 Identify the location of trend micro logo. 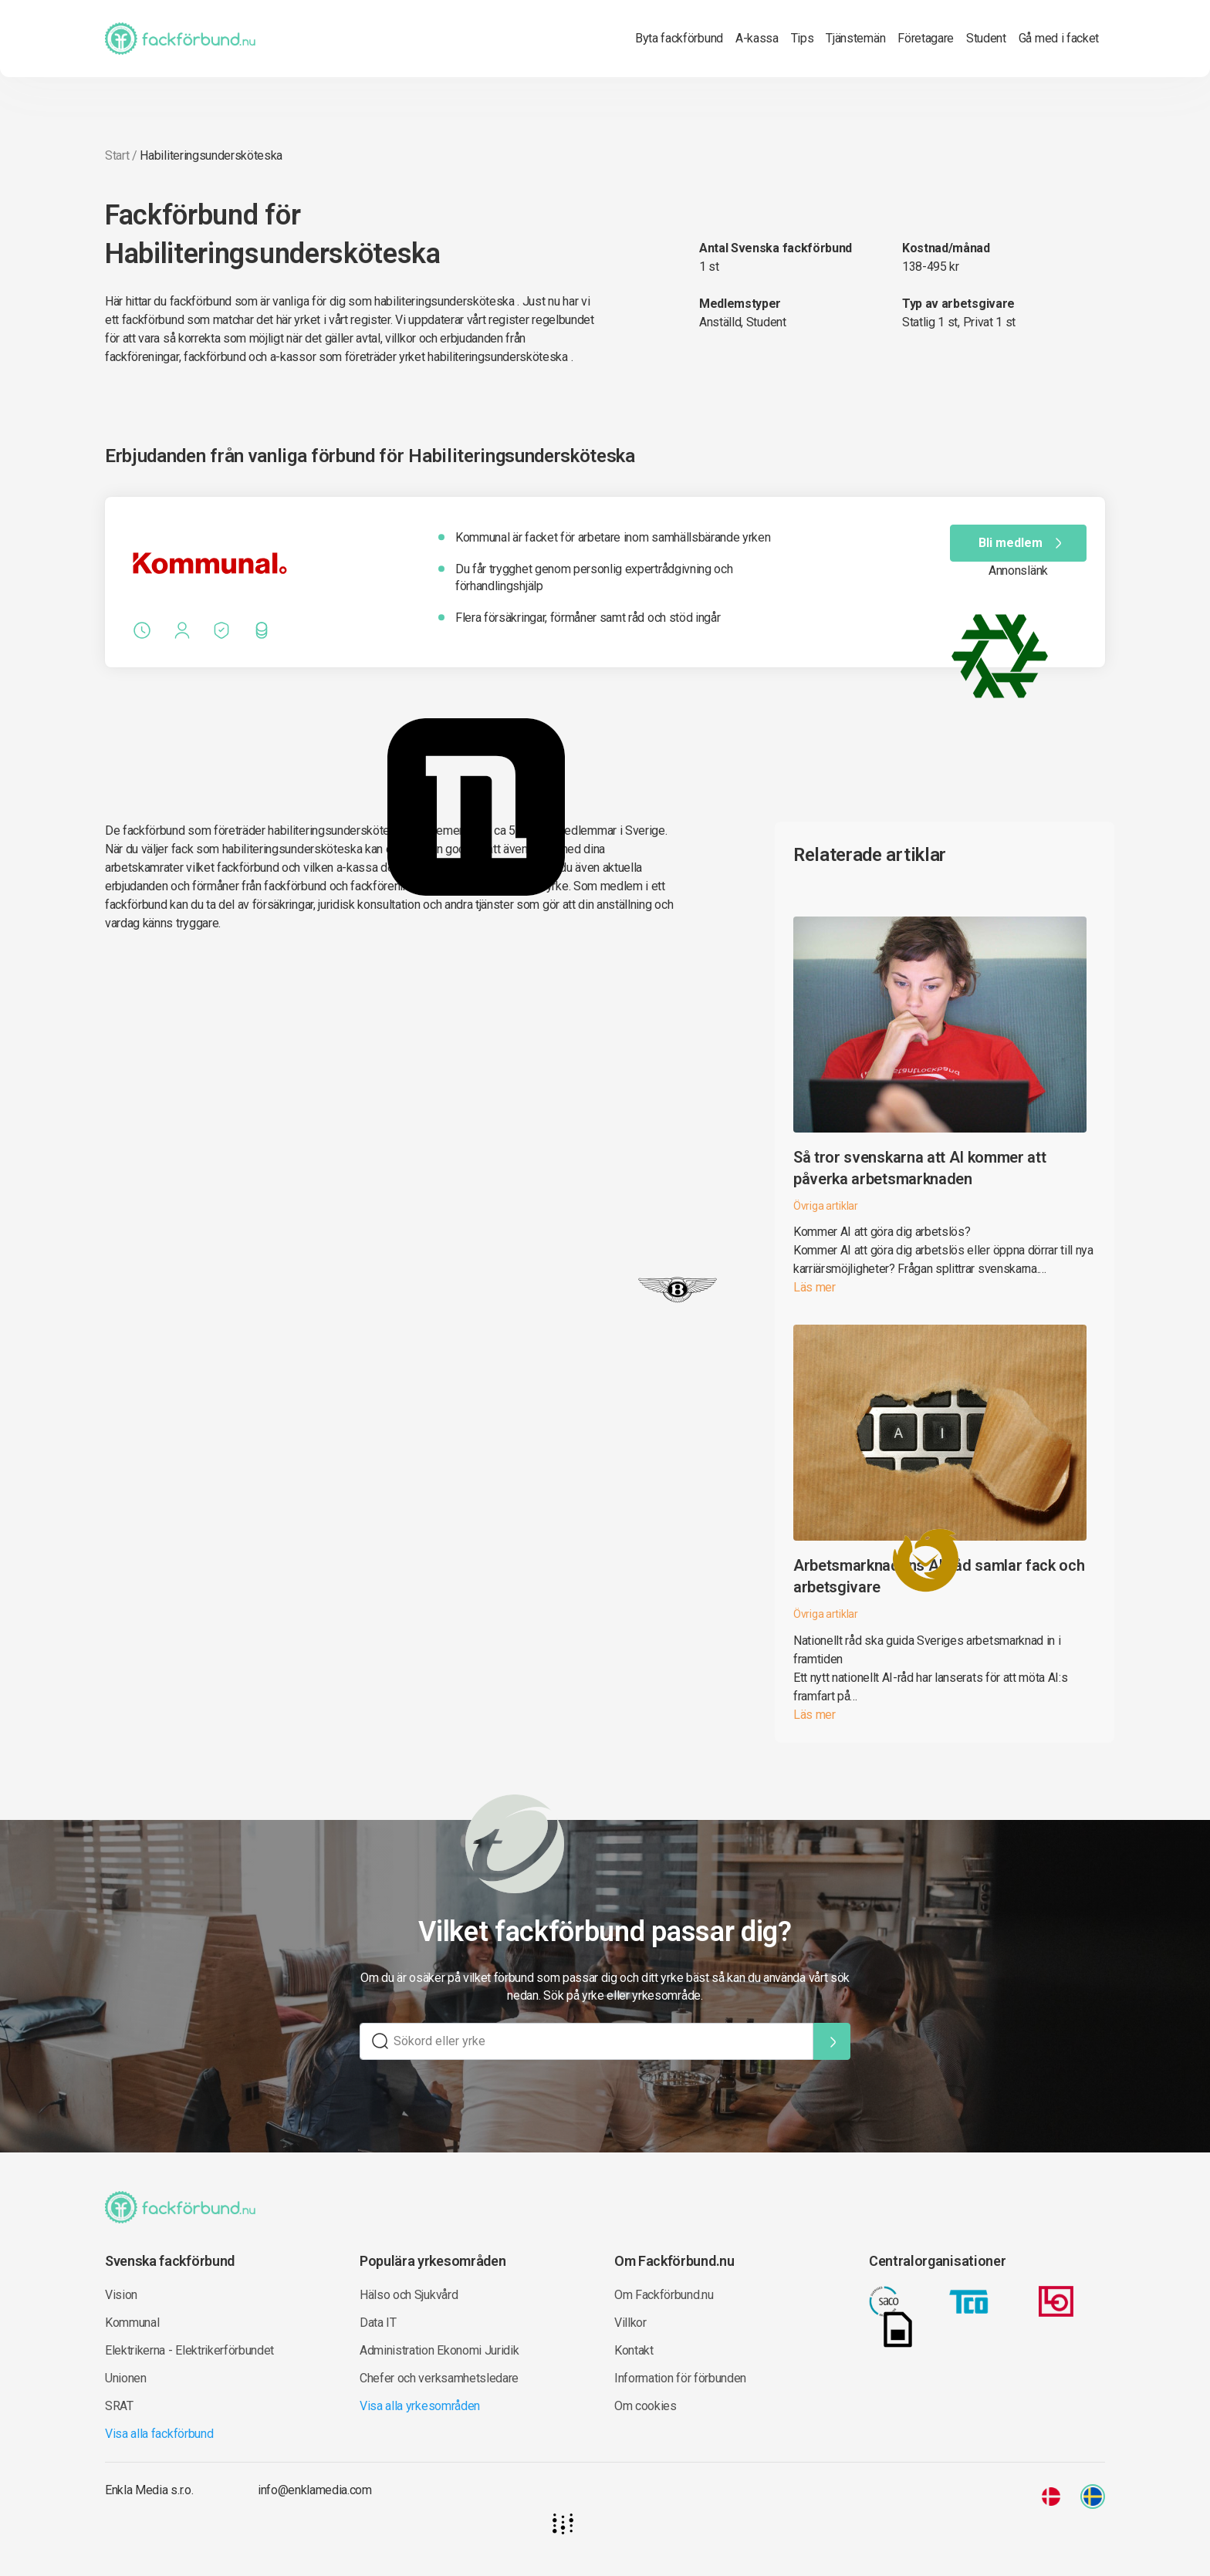
(515, 1844).